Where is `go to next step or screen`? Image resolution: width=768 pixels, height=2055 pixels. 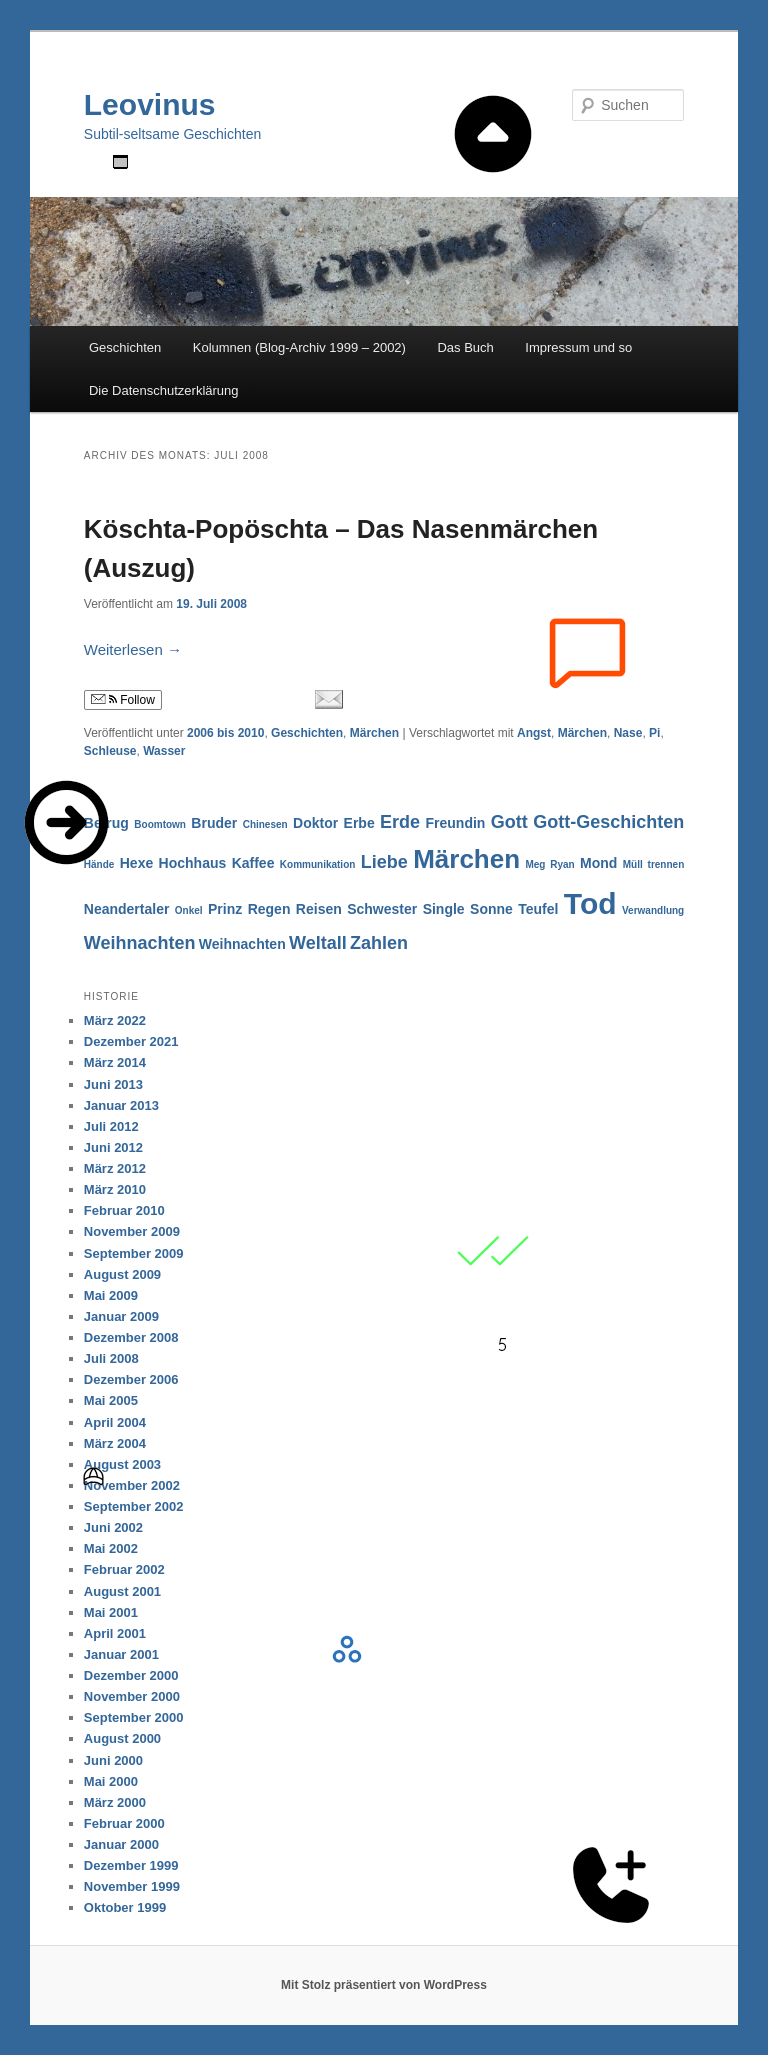 go to next step or screen is located at coordinates (66, 822).